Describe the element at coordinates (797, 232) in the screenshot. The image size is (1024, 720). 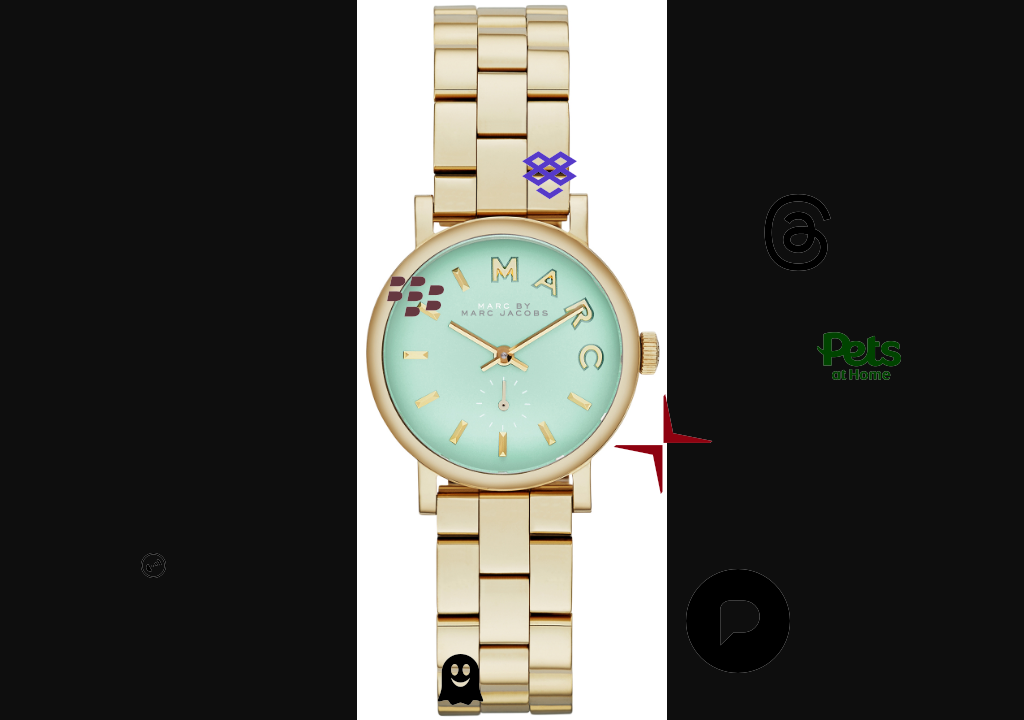
I see `open the Threads app` at that location.